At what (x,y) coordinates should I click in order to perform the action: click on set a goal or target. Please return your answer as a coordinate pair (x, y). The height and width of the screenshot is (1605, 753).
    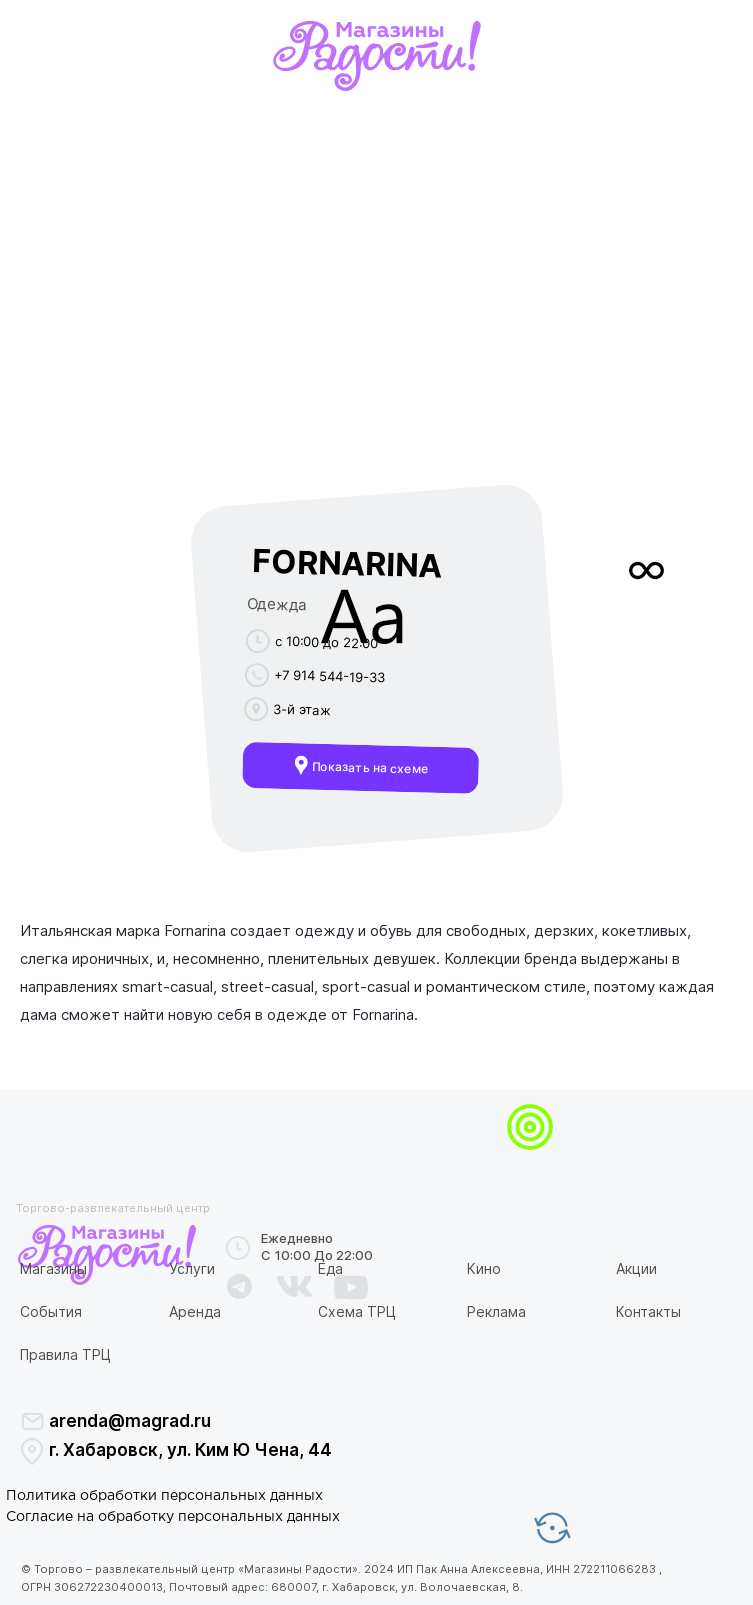
    Looking at the image, I should click on (530, 1127).